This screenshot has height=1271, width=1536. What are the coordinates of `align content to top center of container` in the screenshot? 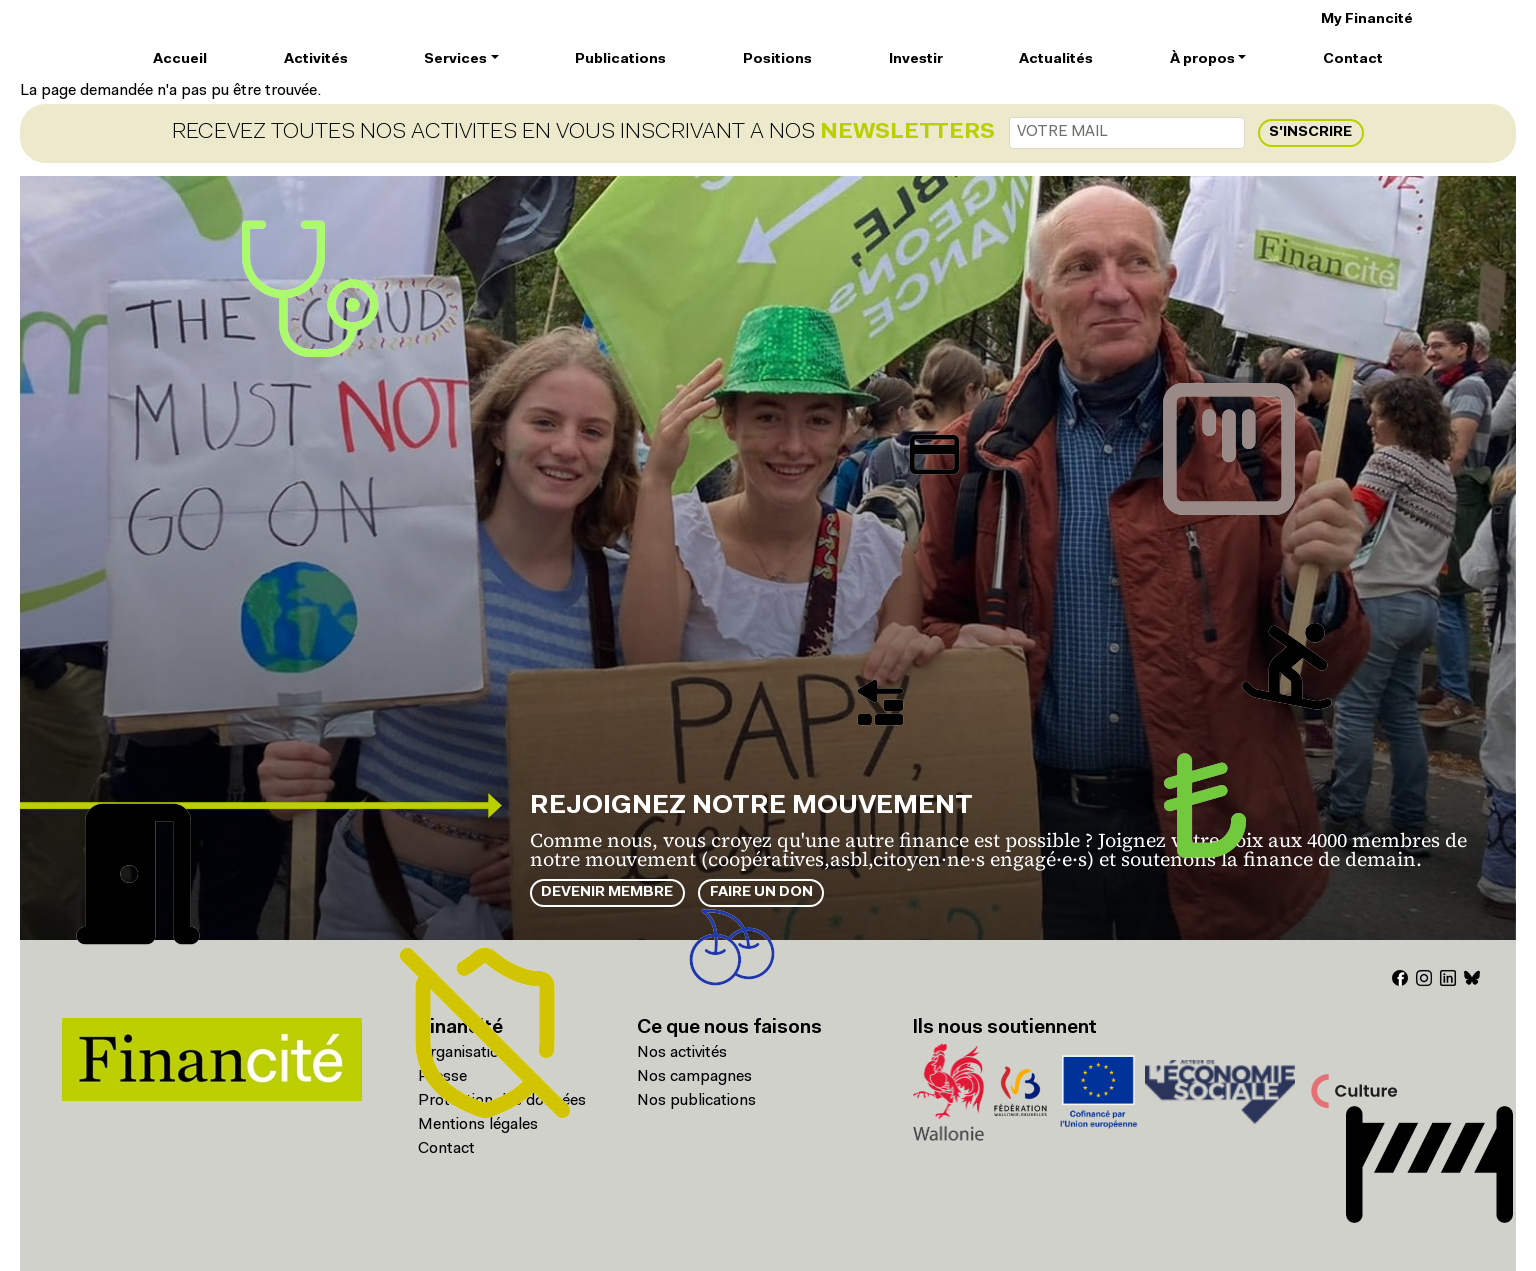 It's located at (1229, 449).